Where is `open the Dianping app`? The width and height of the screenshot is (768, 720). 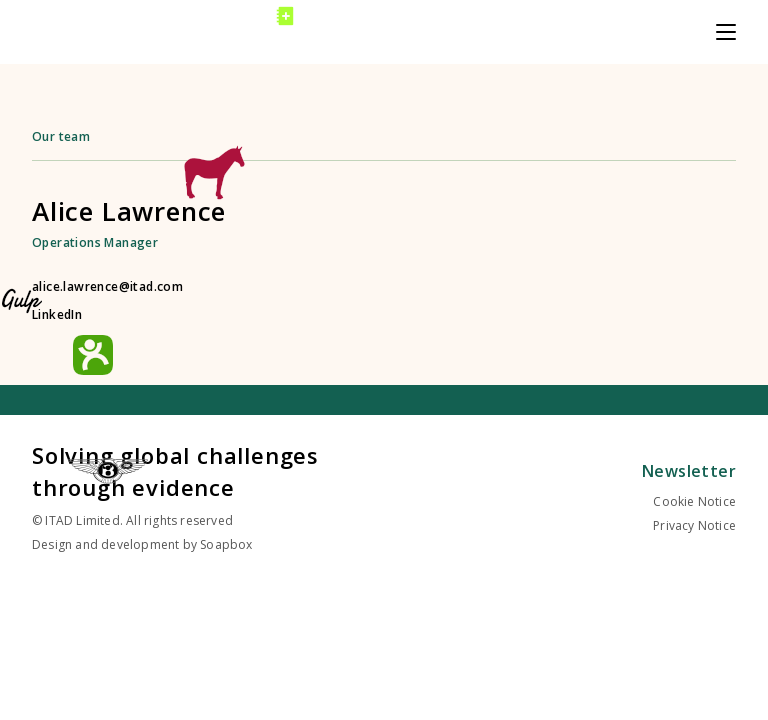
open the Dianping app is located at coordinates (93, 355).